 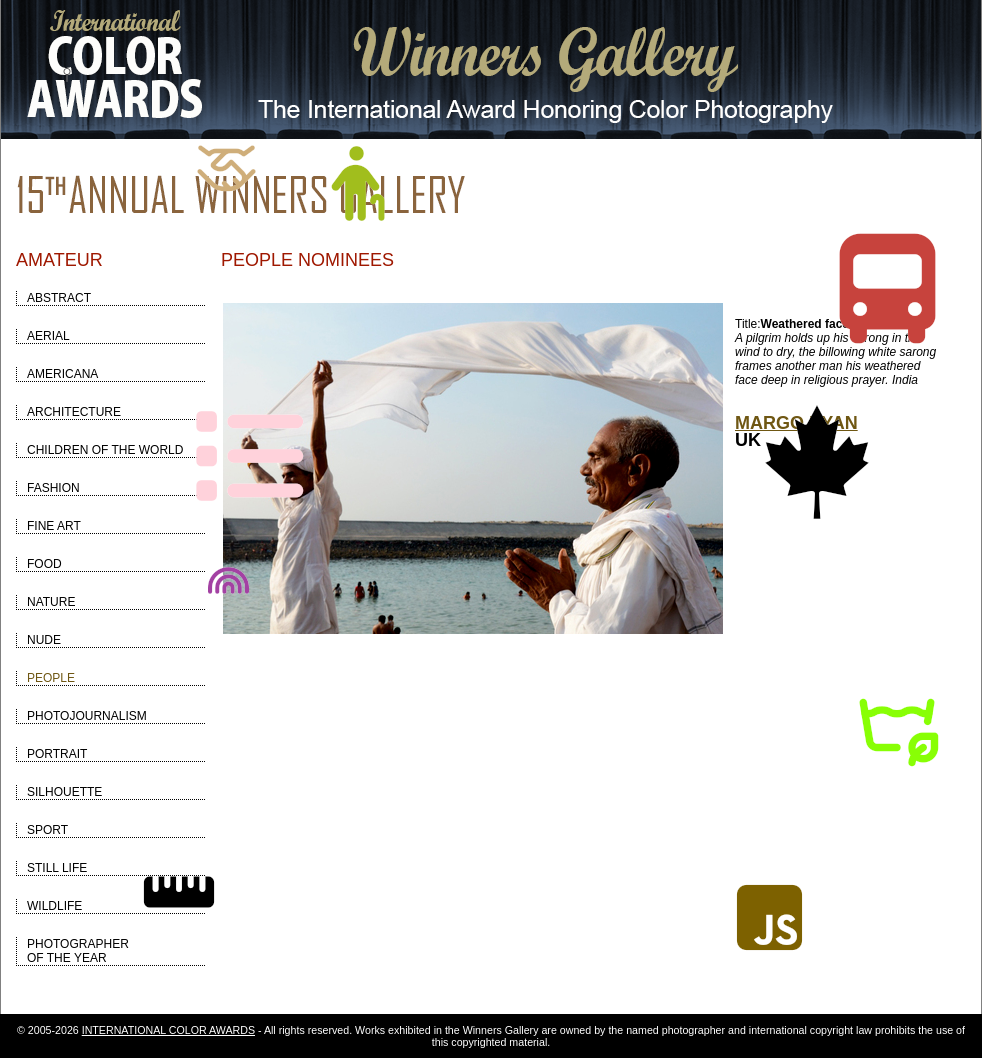 What do you see at coordinates (355, 183) in the screenshot?
I see `indicates accessibility features or services` at bounding box center [355, 183].